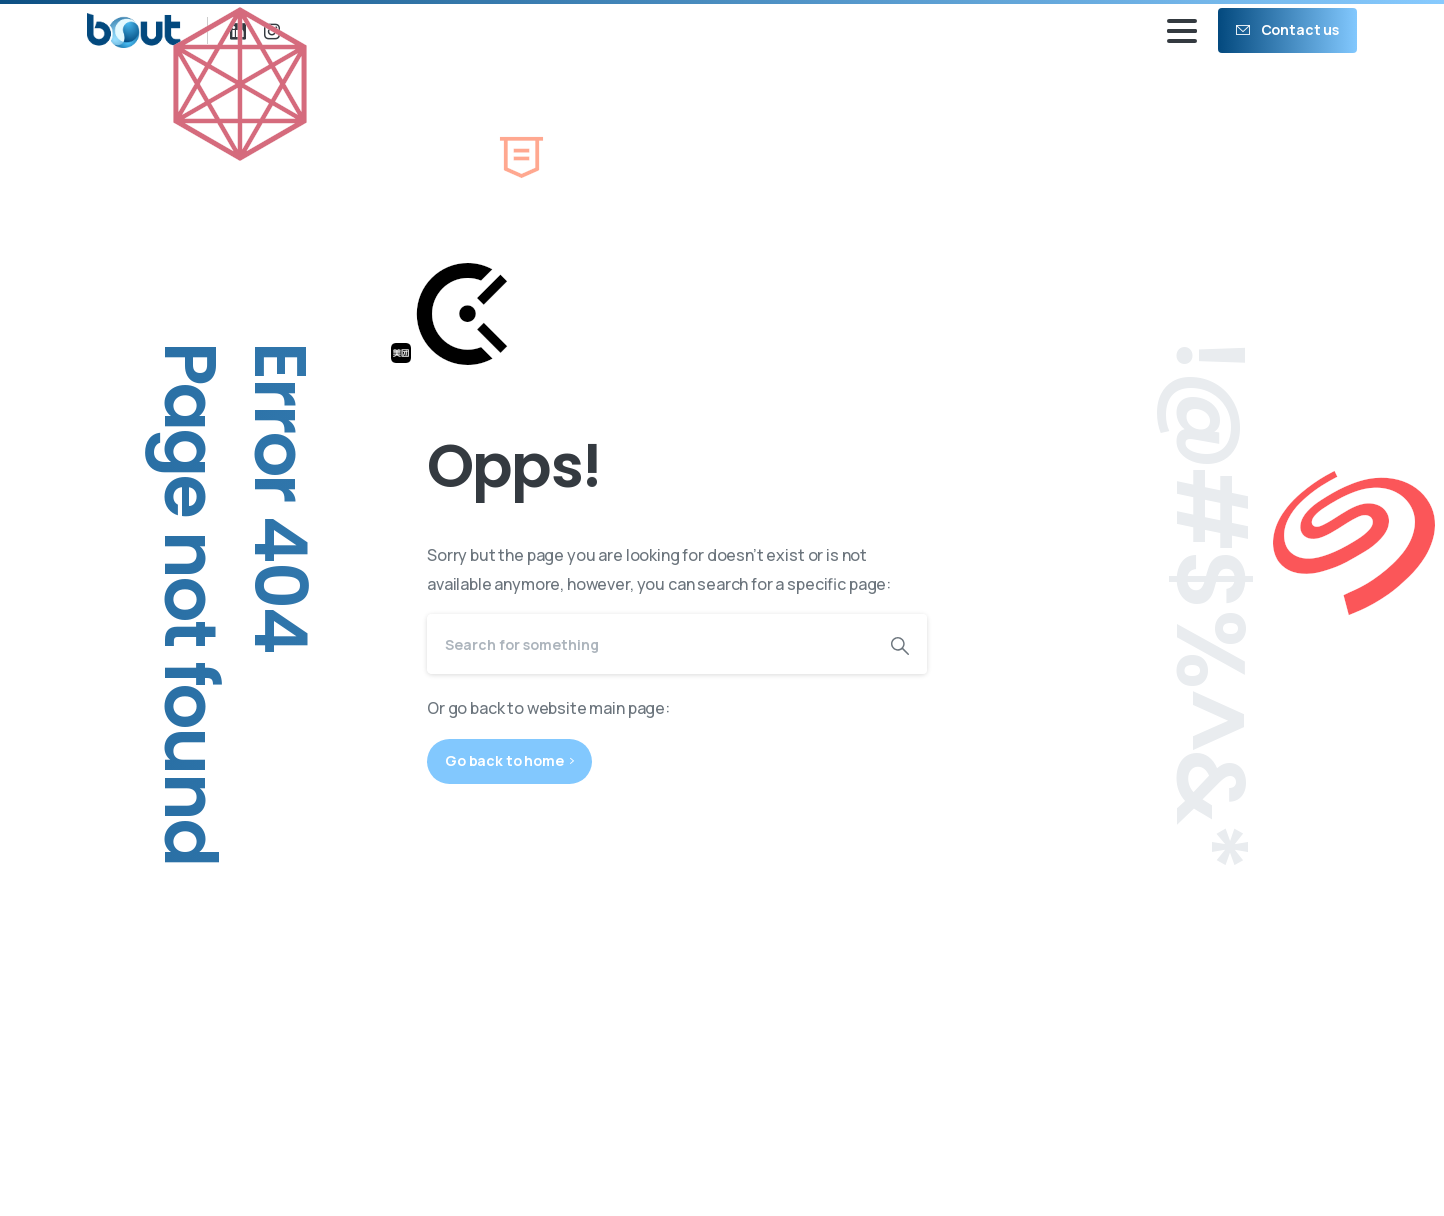  What do you see at coordinates (401, 353) in the screenshot?
I see `open the Meituan app` at bounding box center [401, 353].